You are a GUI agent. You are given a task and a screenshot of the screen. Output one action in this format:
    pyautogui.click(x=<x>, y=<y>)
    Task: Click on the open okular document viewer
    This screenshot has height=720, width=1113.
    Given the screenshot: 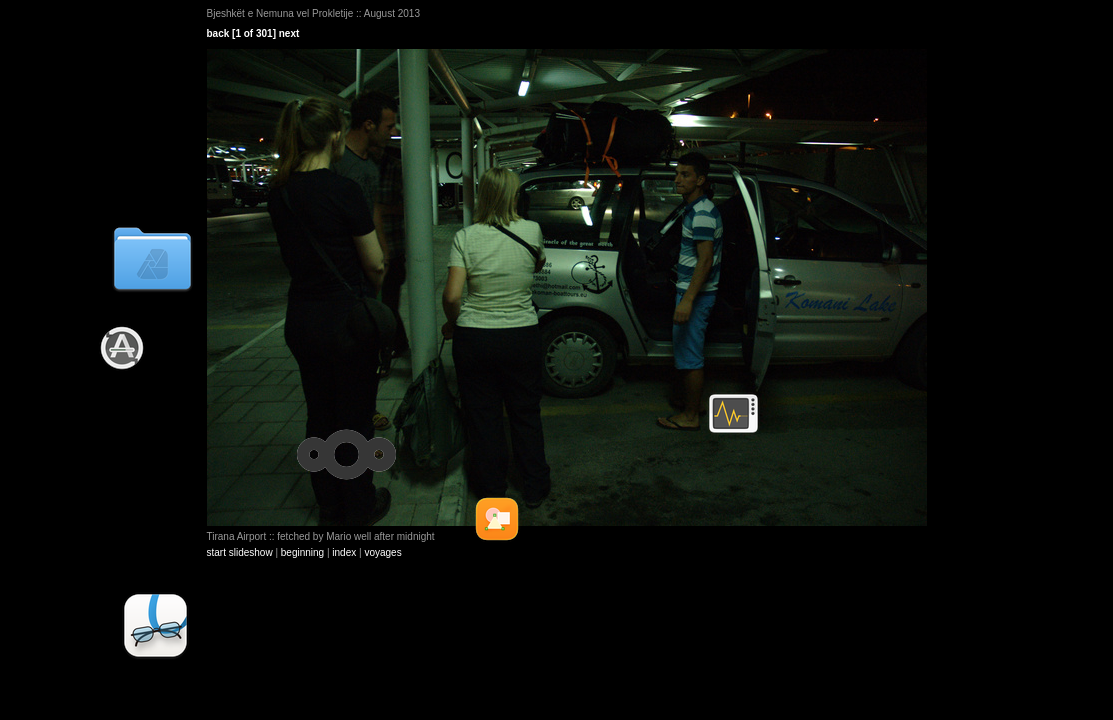 What is the action you would take?
    pyautogui.click(x=155, y=625)
    